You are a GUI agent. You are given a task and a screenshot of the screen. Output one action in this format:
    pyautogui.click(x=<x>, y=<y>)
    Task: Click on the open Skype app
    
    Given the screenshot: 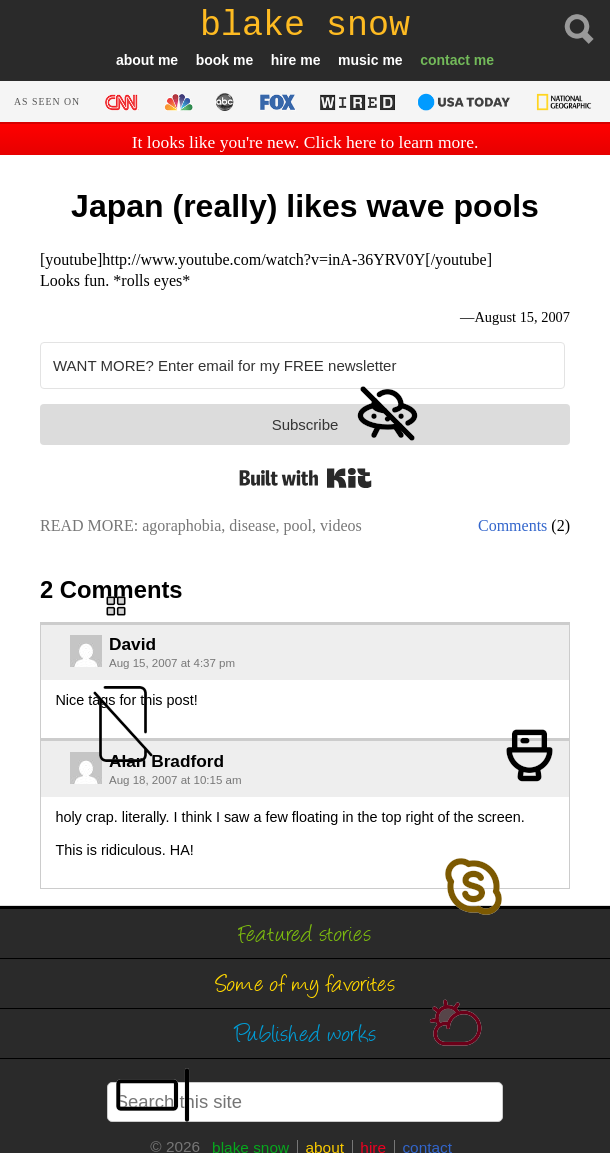 What is the action you would take?
    pyautogui.click(x=473, y=886)
    